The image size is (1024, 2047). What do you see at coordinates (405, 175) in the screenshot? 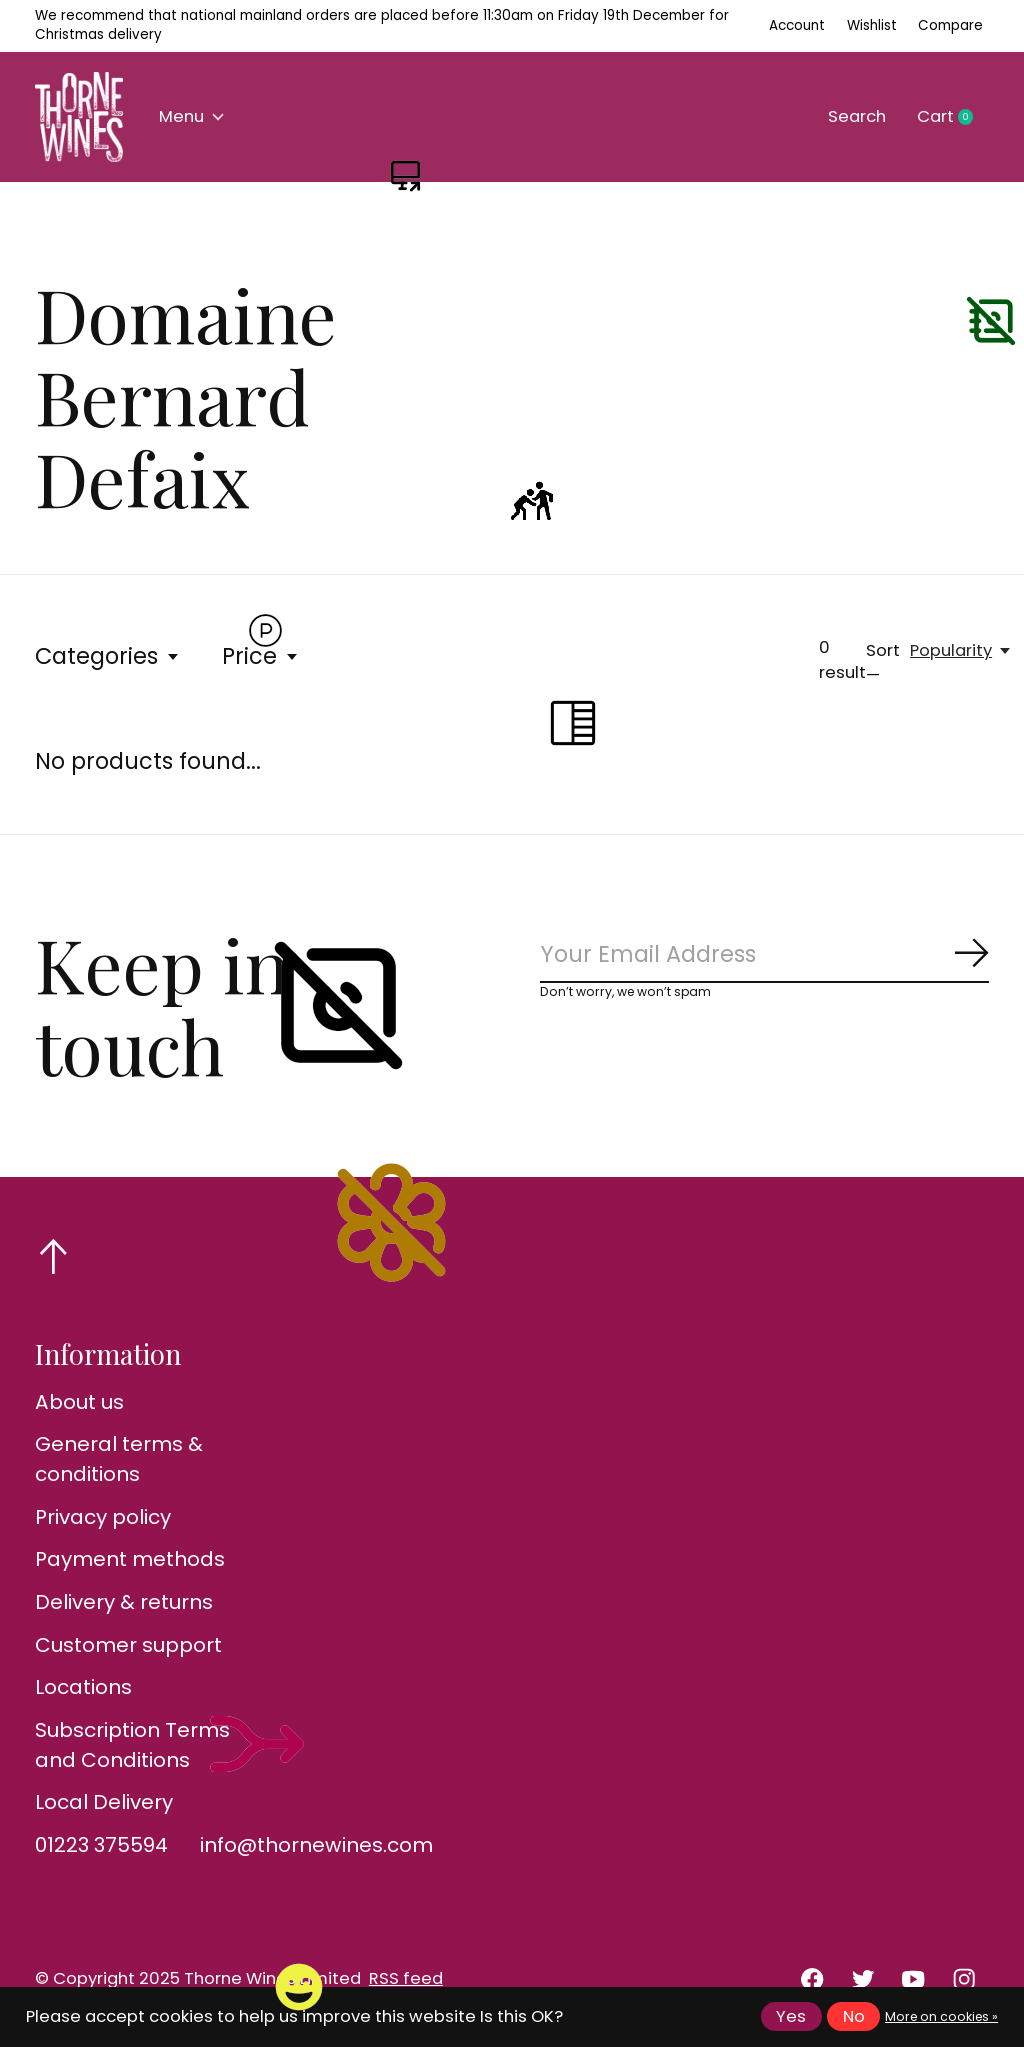
I see `share content from your desktop computer` at bounding box center [405, 175].